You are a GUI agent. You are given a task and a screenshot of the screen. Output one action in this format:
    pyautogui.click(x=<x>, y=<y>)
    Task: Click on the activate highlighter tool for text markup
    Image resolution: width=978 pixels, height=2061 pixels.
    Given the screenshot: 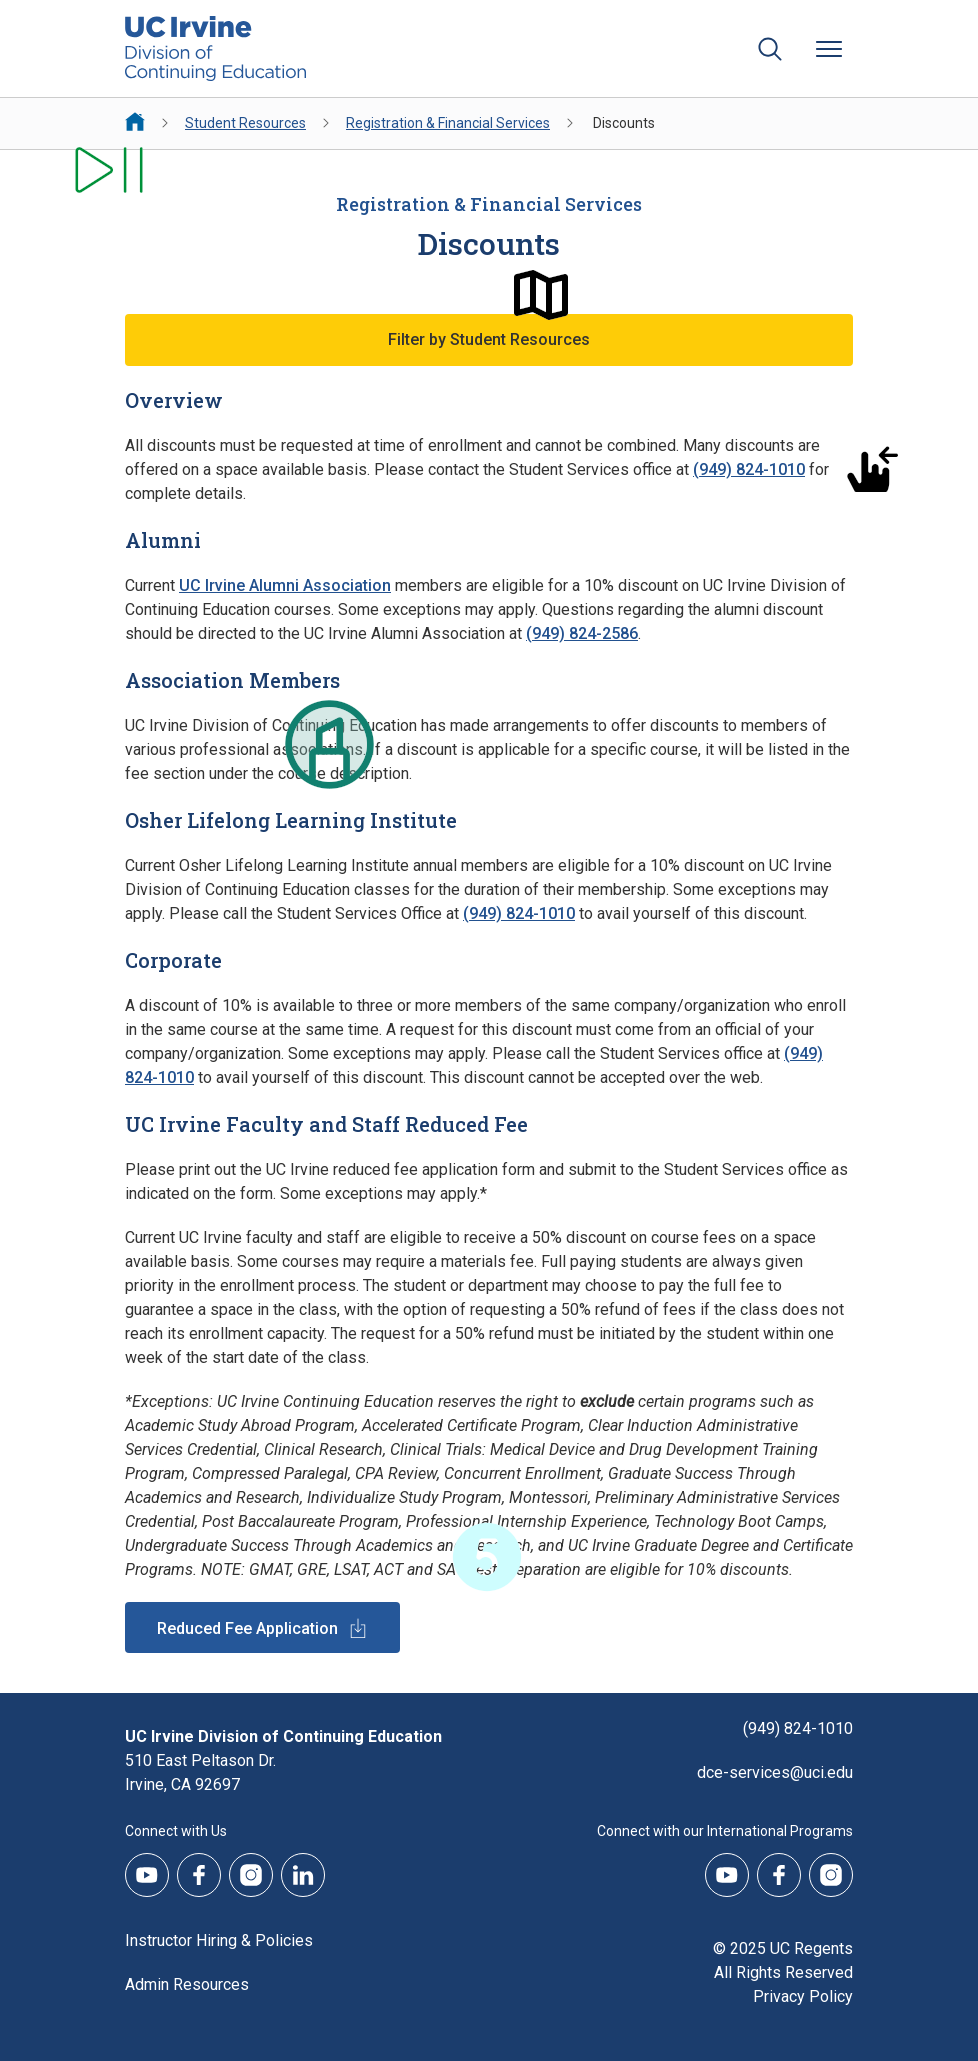 What is the action you would take?
    pyautogui.click(x=329, y=744)
    